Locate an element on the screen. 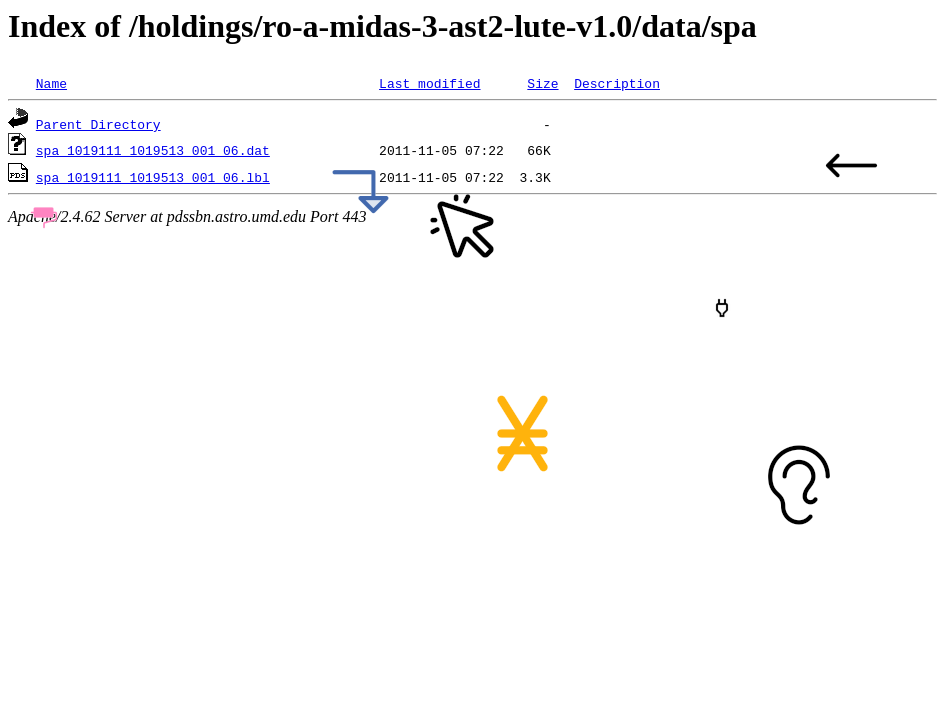 This screenshot has width=945, height=720. redirect content to a lower section is located at coordinates (360, 189).